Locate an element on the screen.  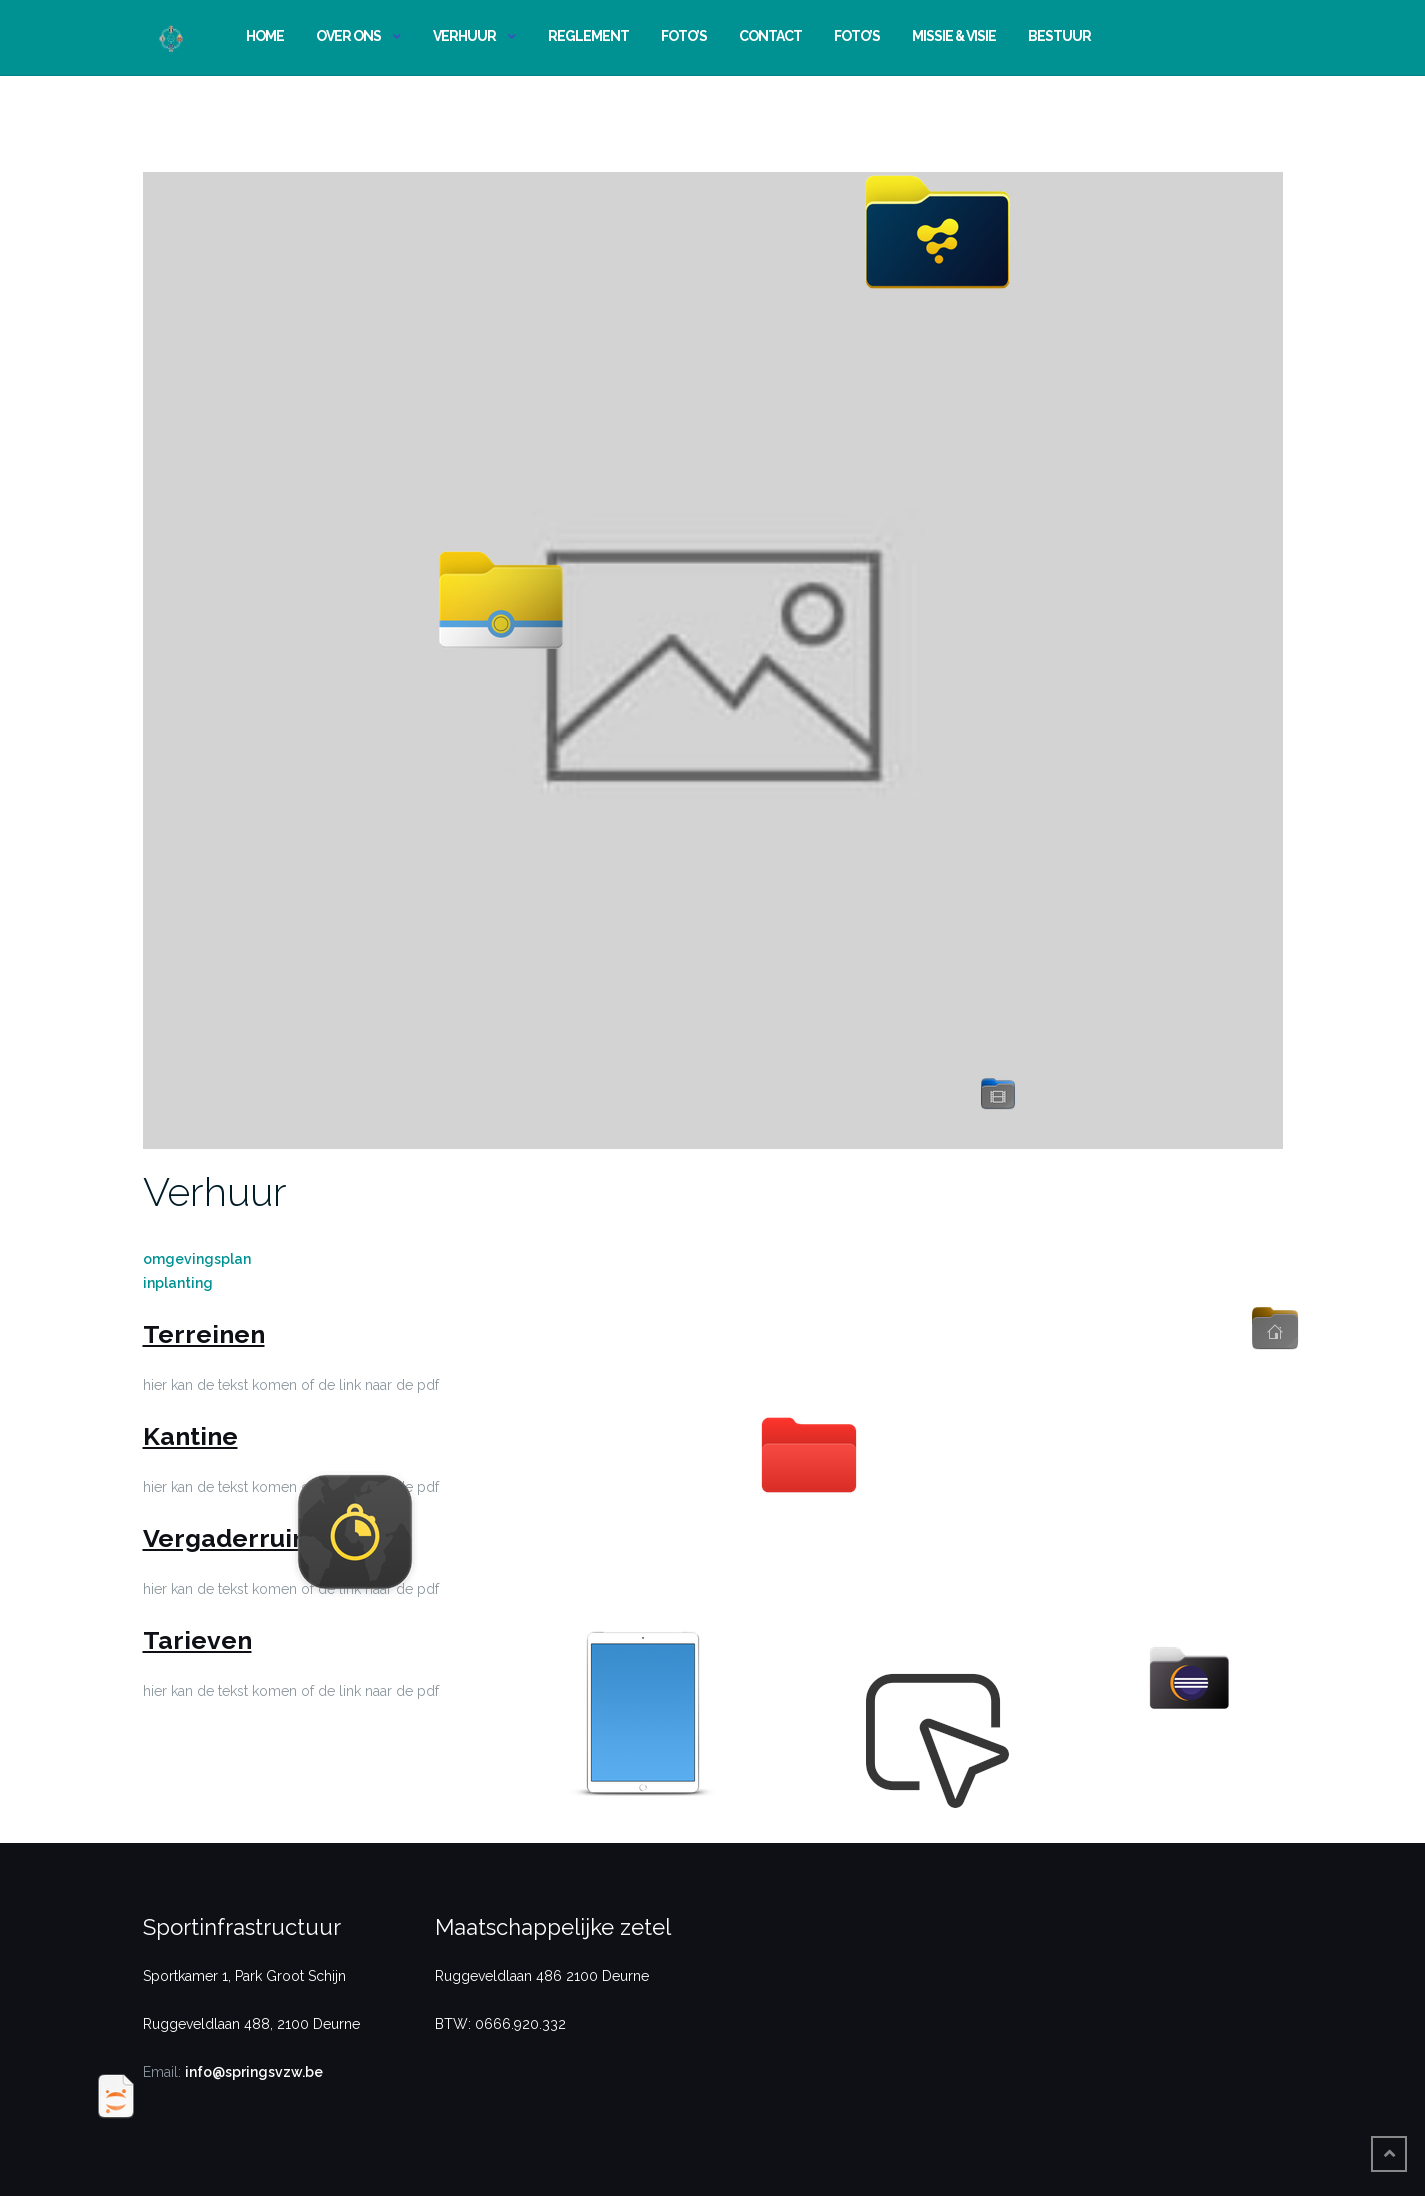
access your home folder is located at coordinates (1275, 1328).